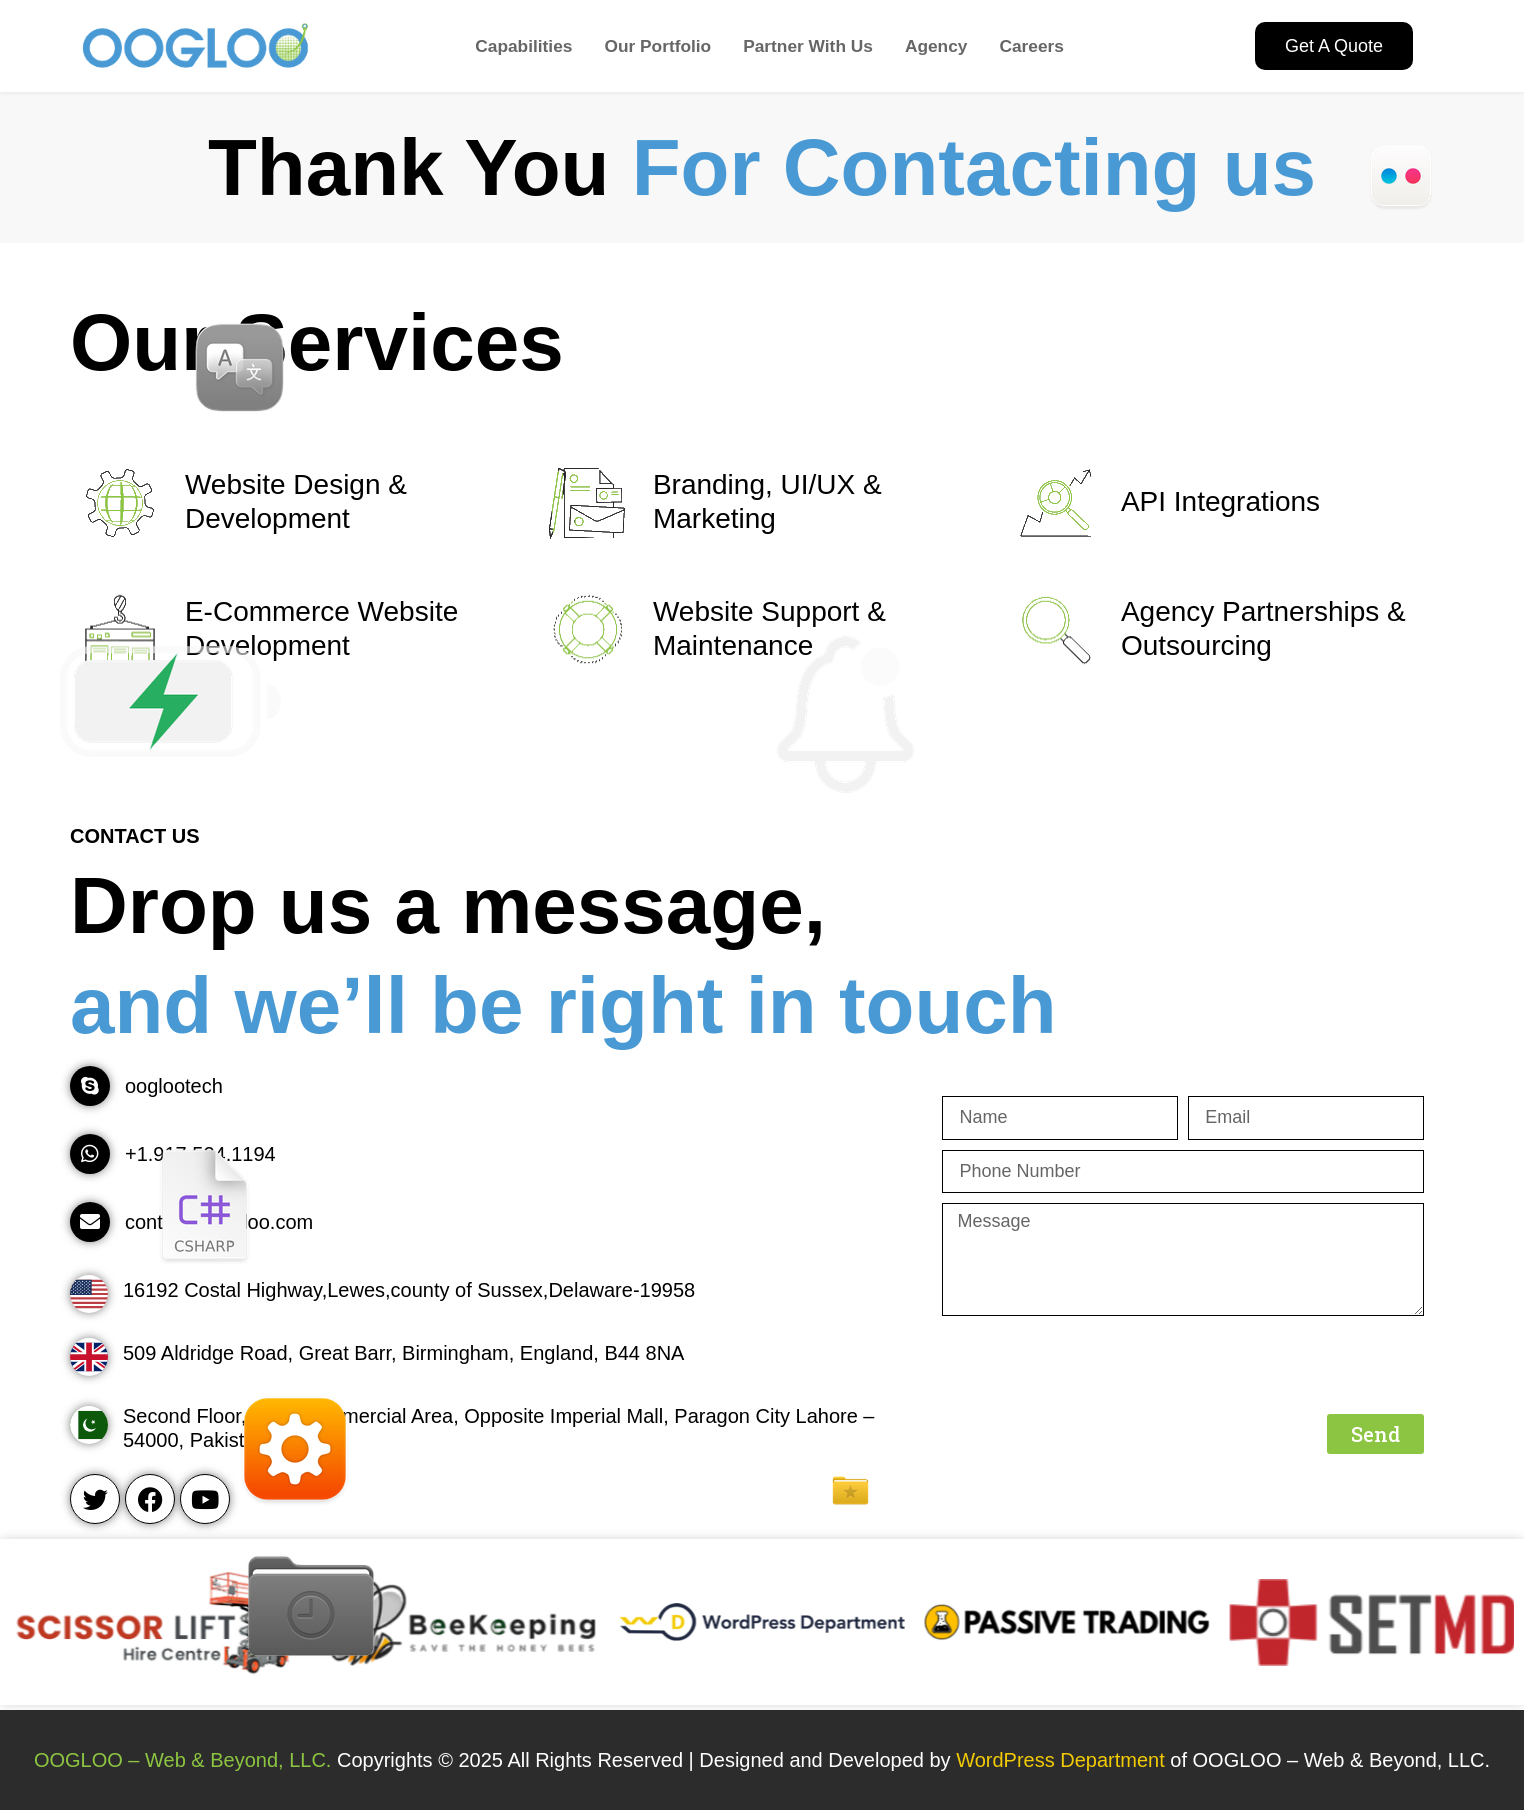 The height and width of the screenshot is (1810, 1524). Describe the element at coordinates (845, 714) in the screenshot. I see `no new notifications` at that location.